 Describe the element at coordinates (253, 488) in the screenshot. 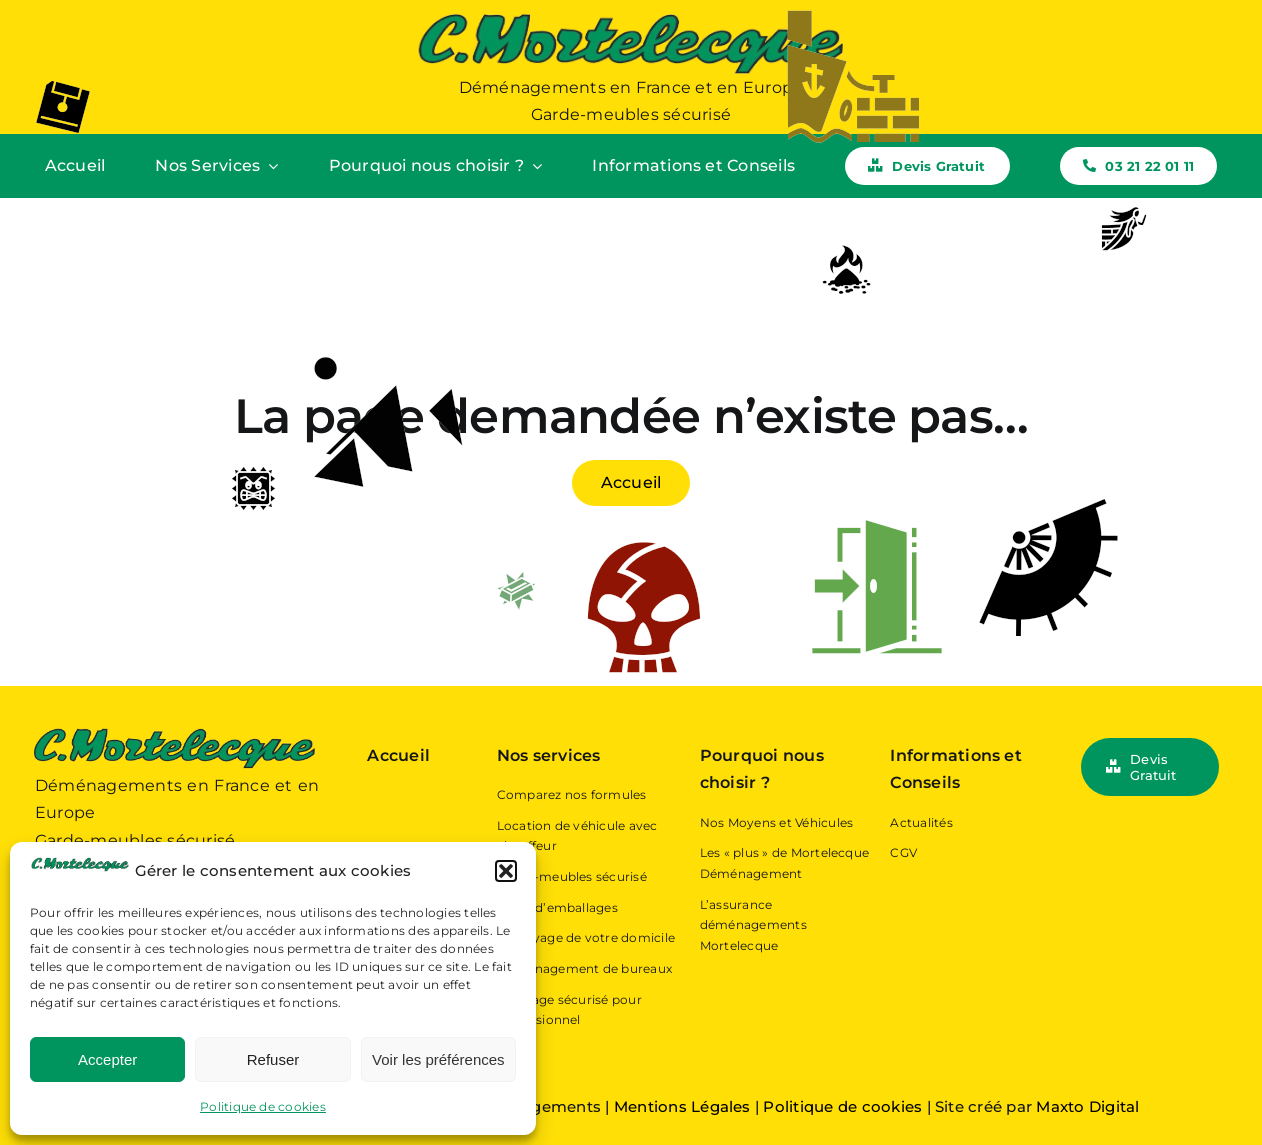

I see `thwomp enemy character from super mario games` at that location.